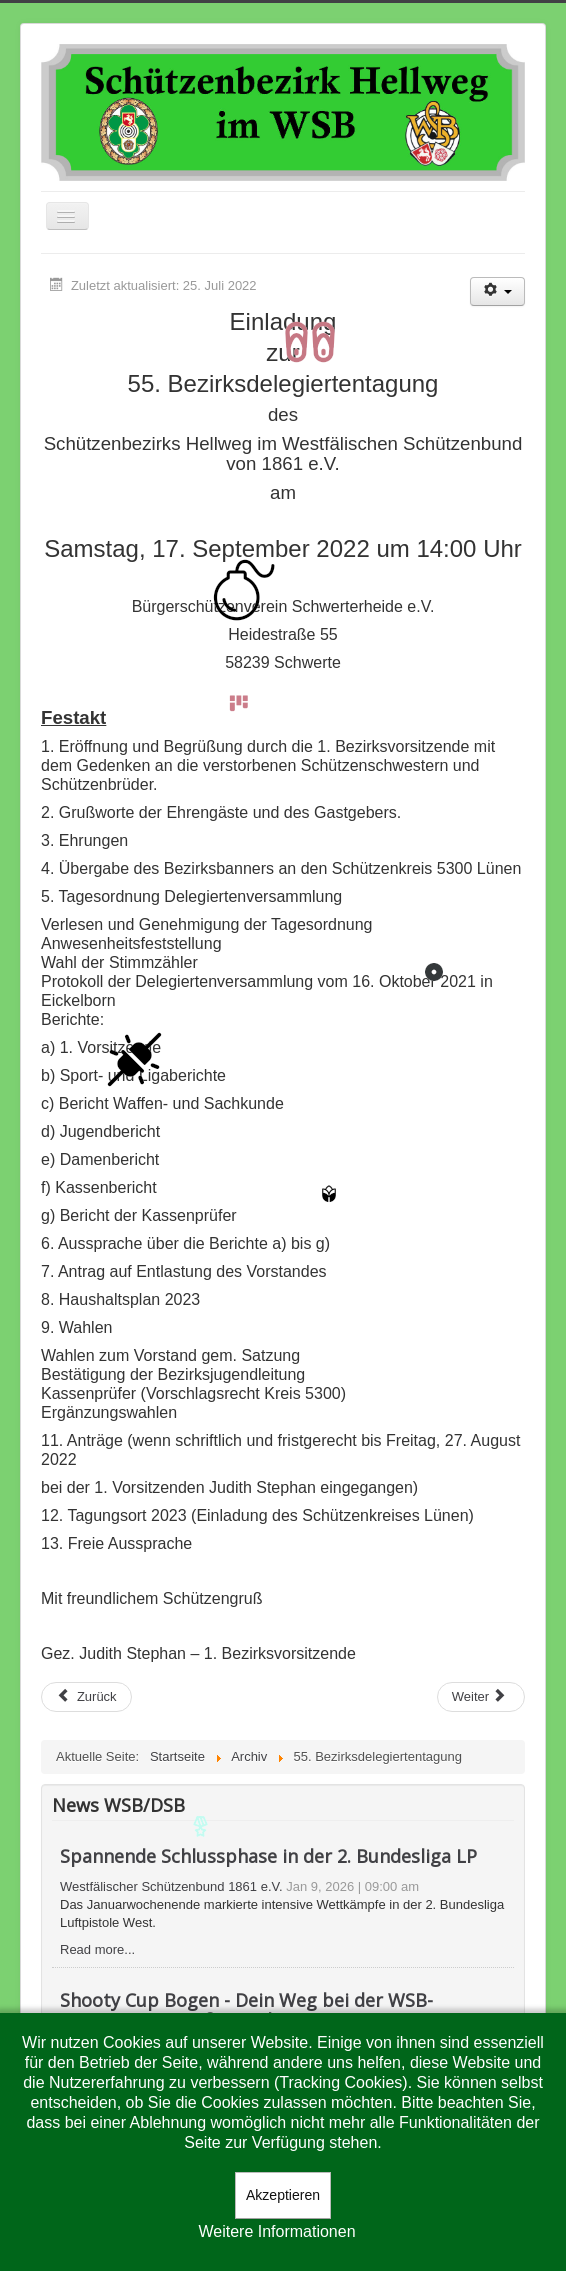 The image size is (566, 2271). Describe the element at coordinates (238, 702) in the screenshot. I see `open kanban board view` at that location.